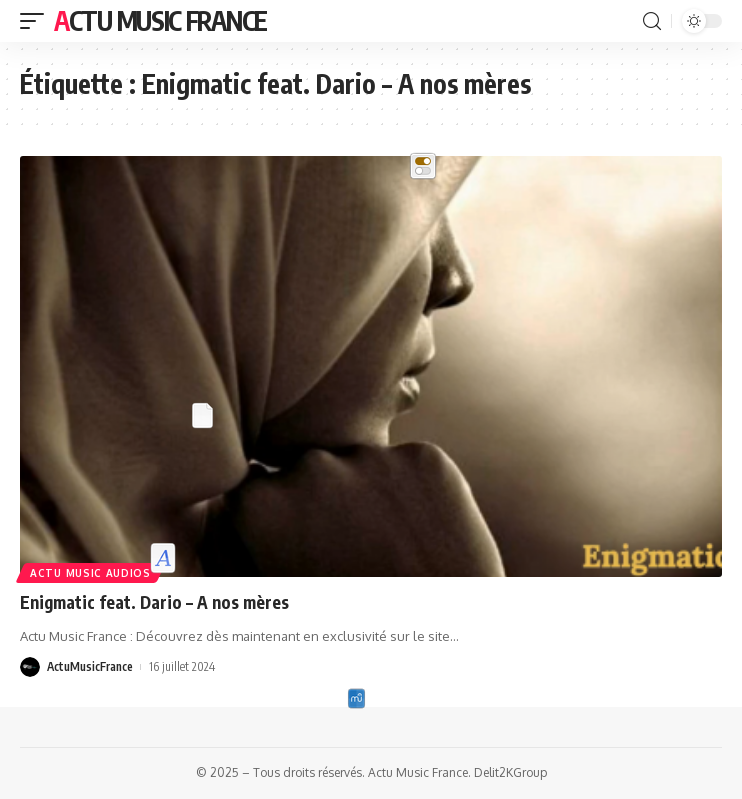 The image size is (742, 799). What do you see at coordinates (202, 415) in the screenshot?
I see `indicates an empty or zero-byte file` at bounding box center [202, 415].